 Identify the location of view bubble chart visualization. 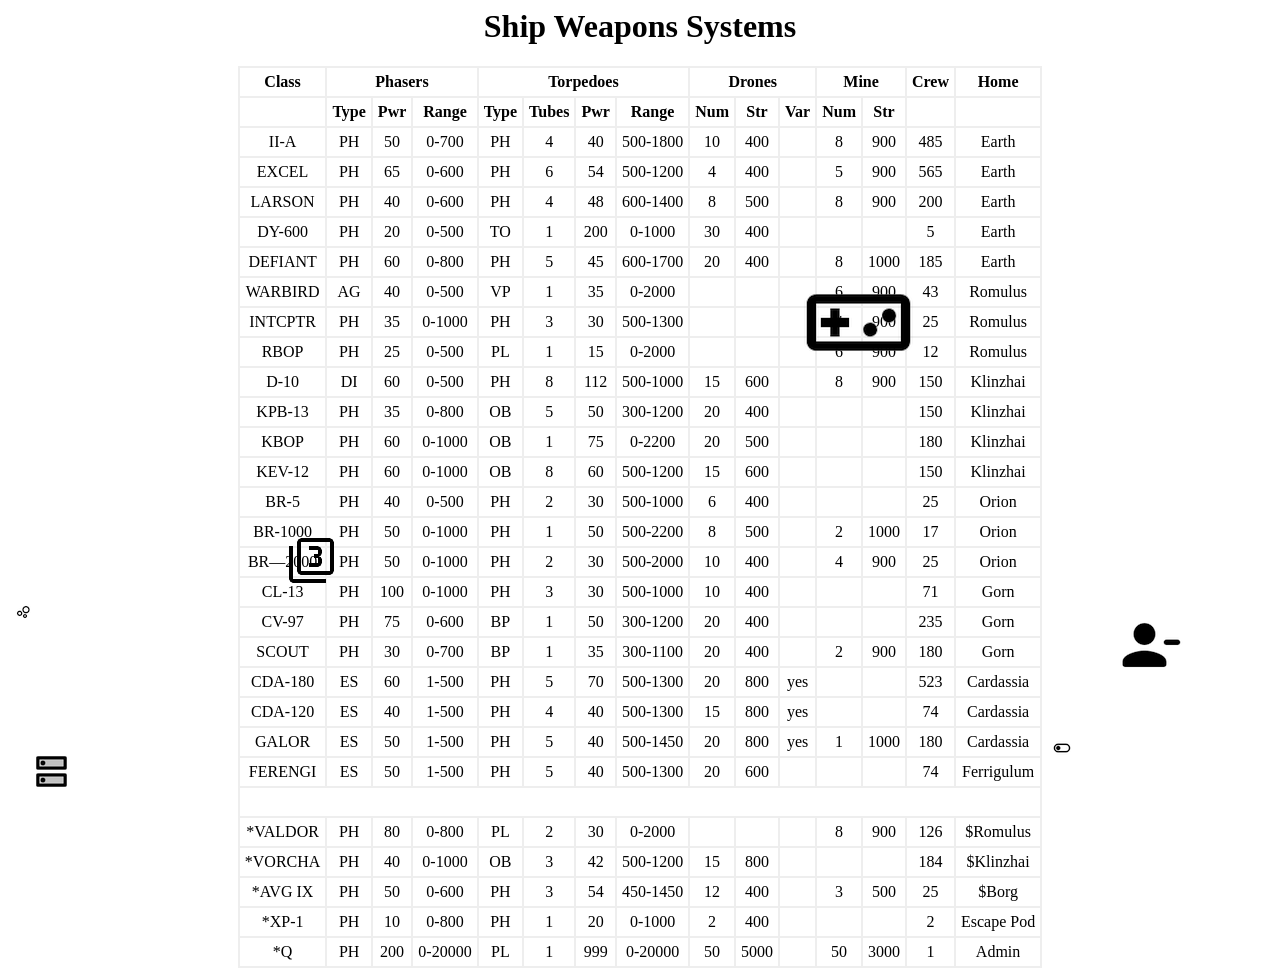
(23, 612).